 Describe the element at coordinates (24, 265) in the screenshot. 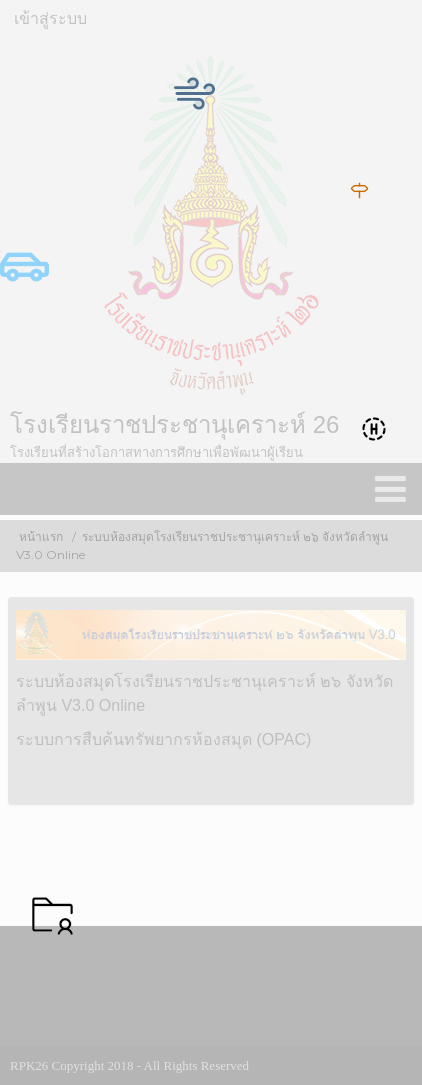

I see `access vehicle or car-related settings` at that location.